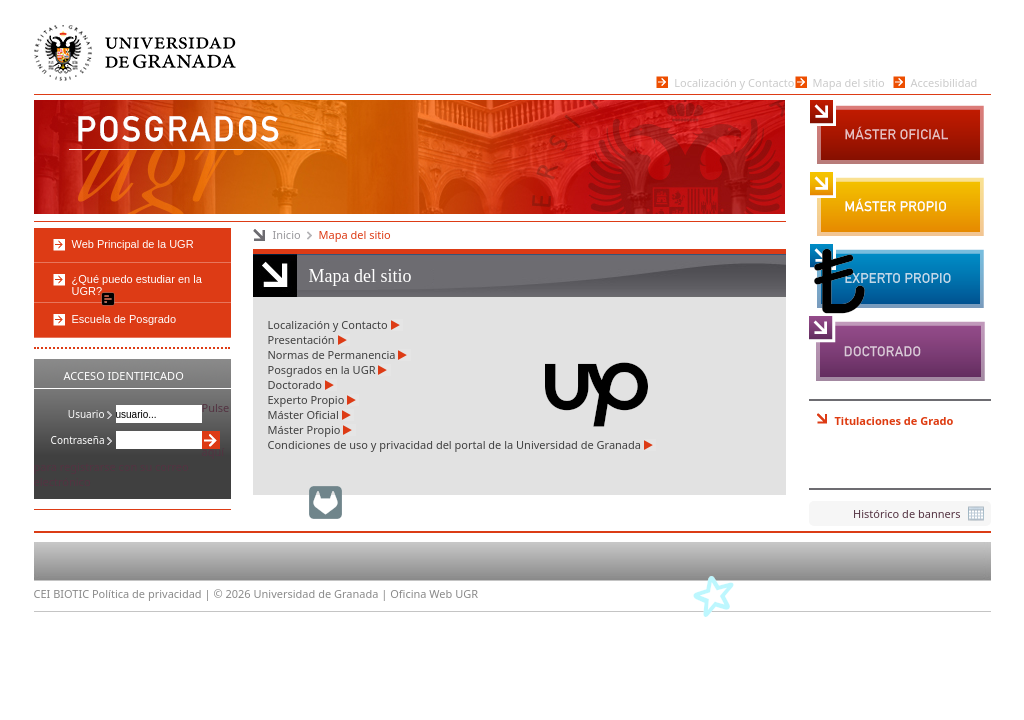 This screenshot has height=720, width=1024. I want to click on open GitLab, so click(325, 502).